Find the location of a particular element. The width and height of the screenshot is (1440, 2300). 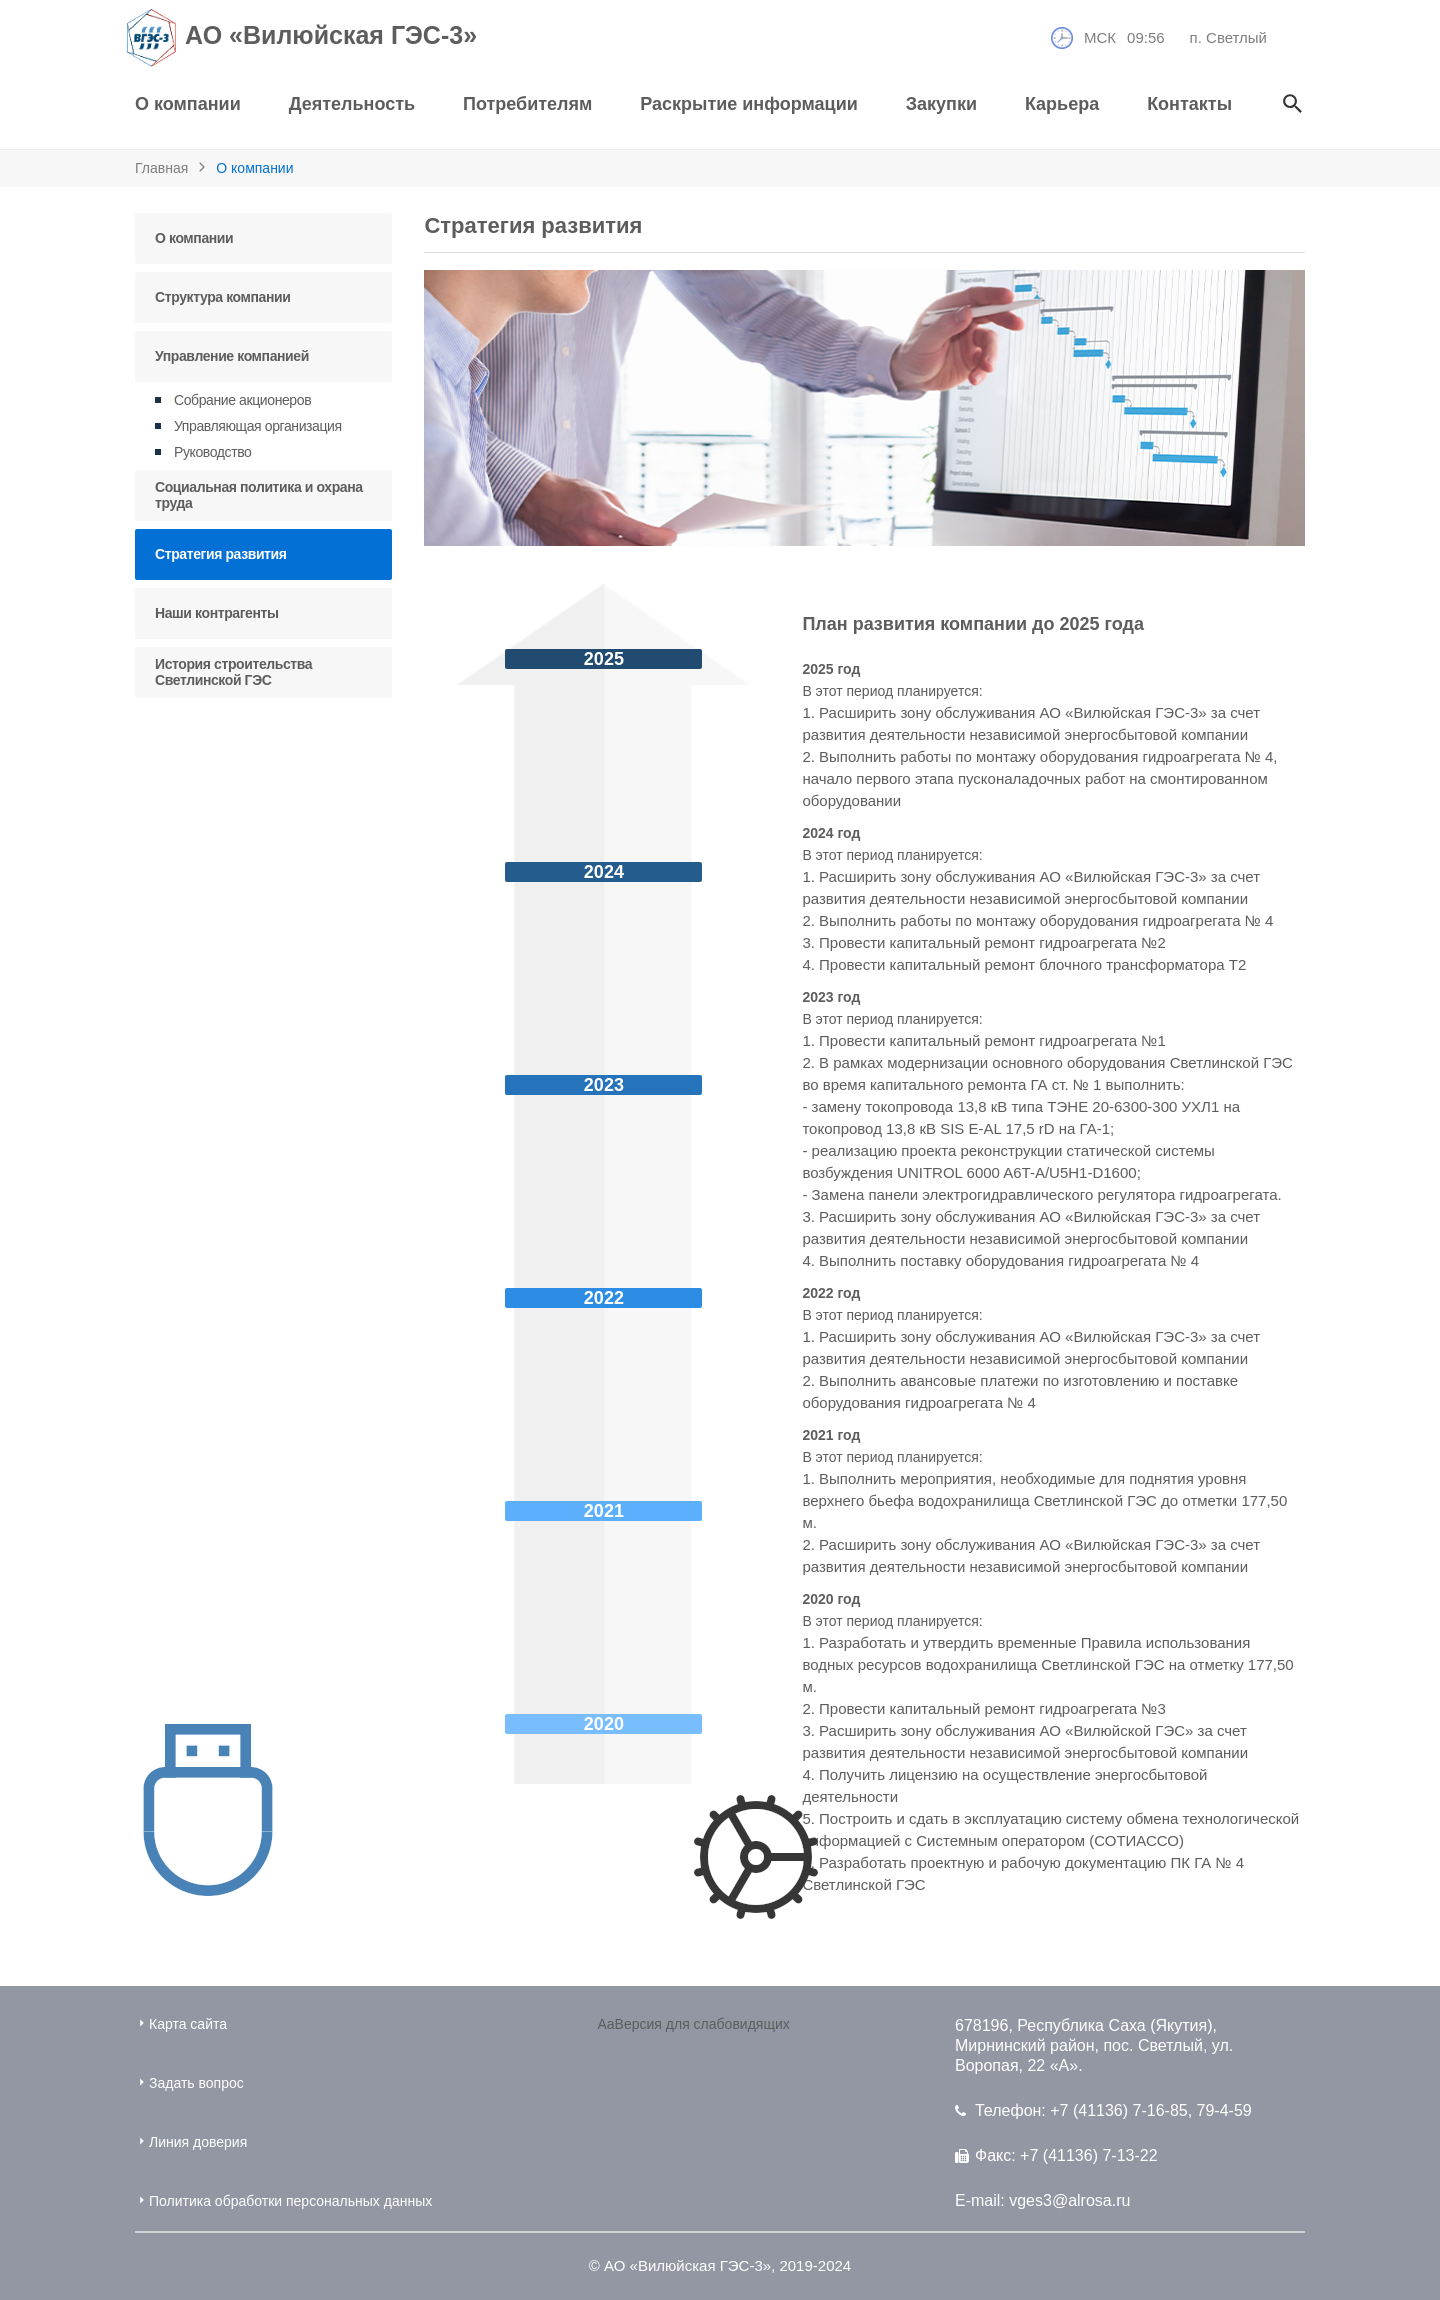

access system settings and preferences is located at coordinates (756, 1857).